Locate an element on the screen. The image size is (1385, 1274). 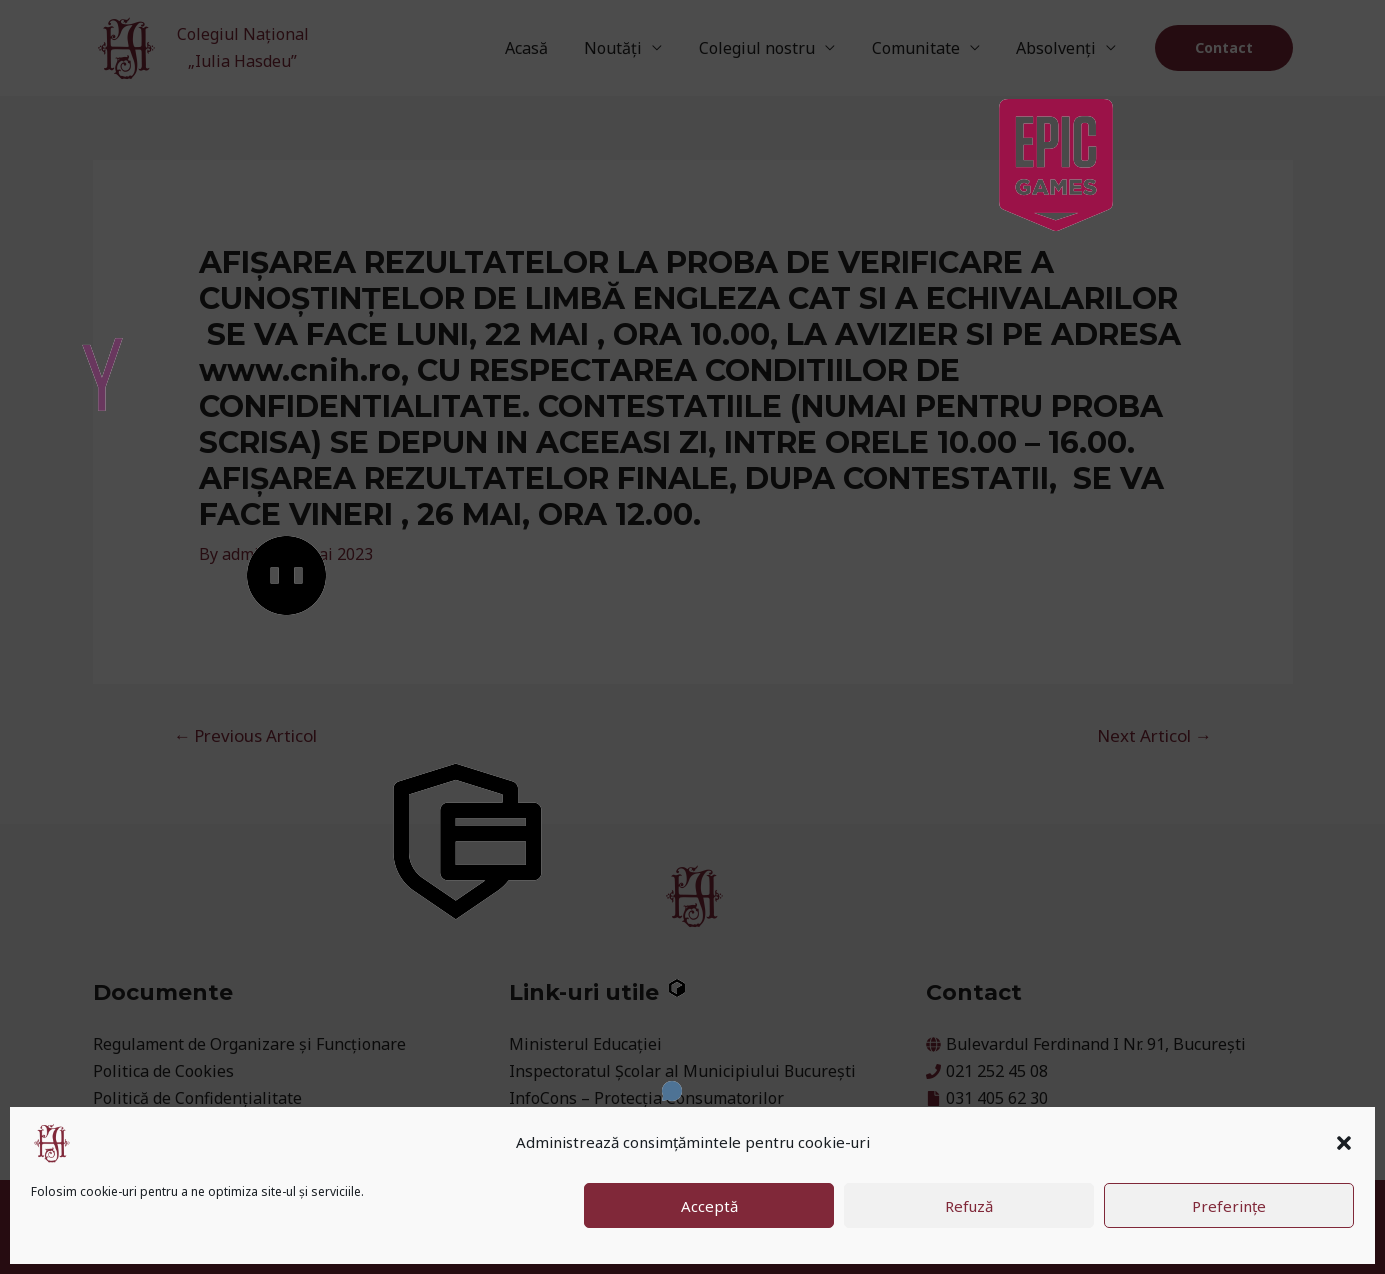
yandex international logo is located at coordinates (102, 374).